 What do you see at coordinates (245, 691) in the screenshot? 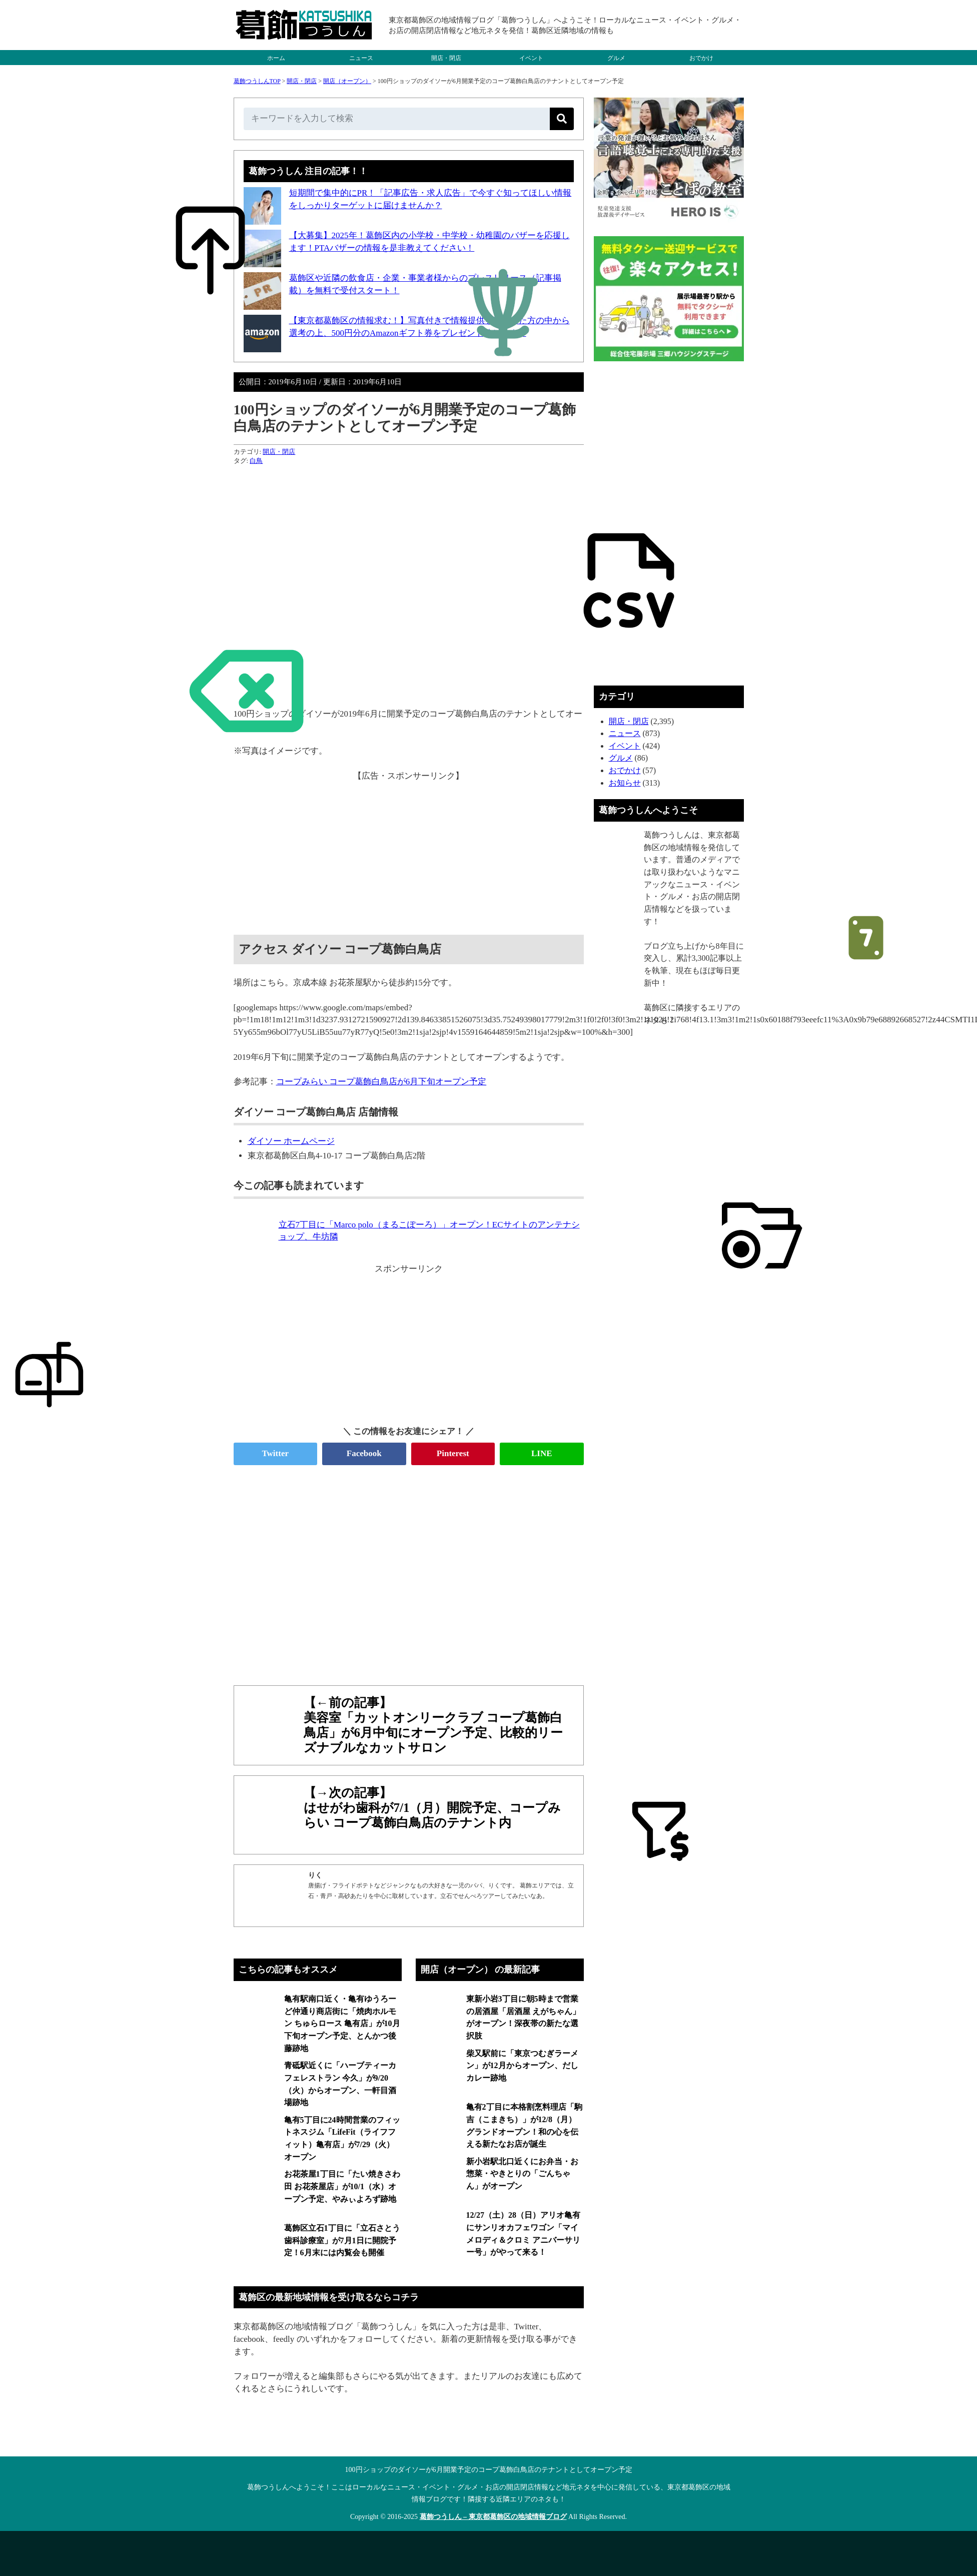
I see `delete the previous character` at bounding box center [245, 691].